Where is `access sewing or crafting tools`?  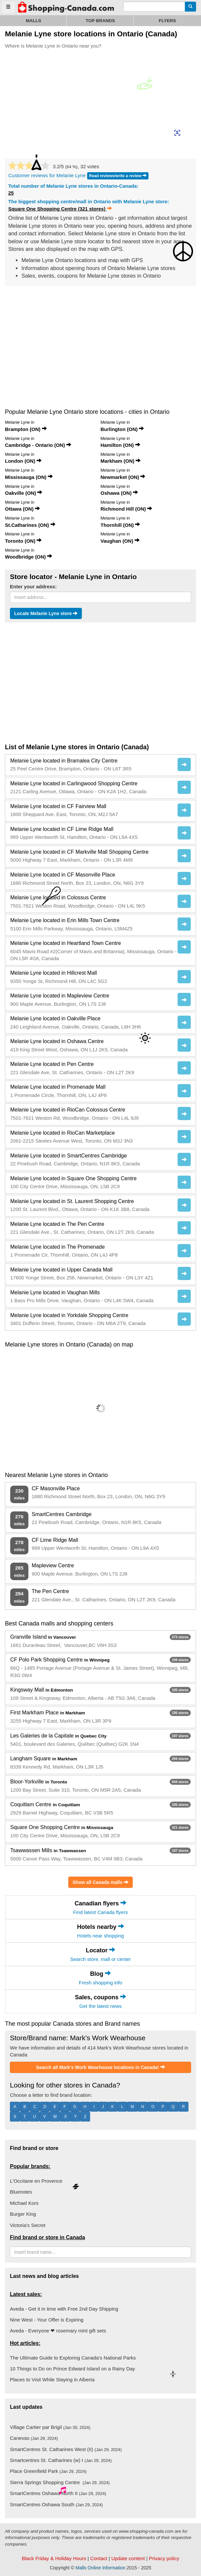
access sewing or crafting tools is located at coordinates (51, 896).